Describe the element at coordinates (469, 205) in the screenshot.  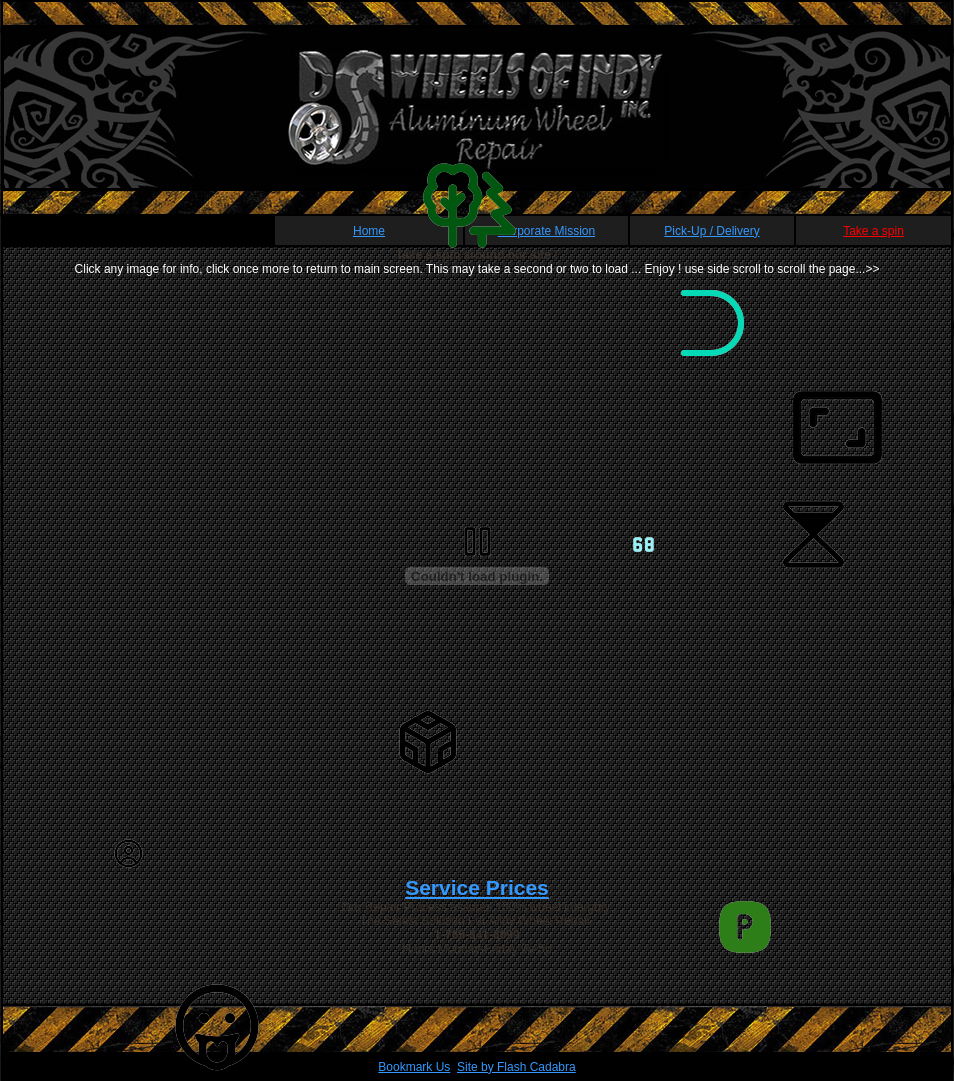
I see `view parks or nature areas nearby` at that location.